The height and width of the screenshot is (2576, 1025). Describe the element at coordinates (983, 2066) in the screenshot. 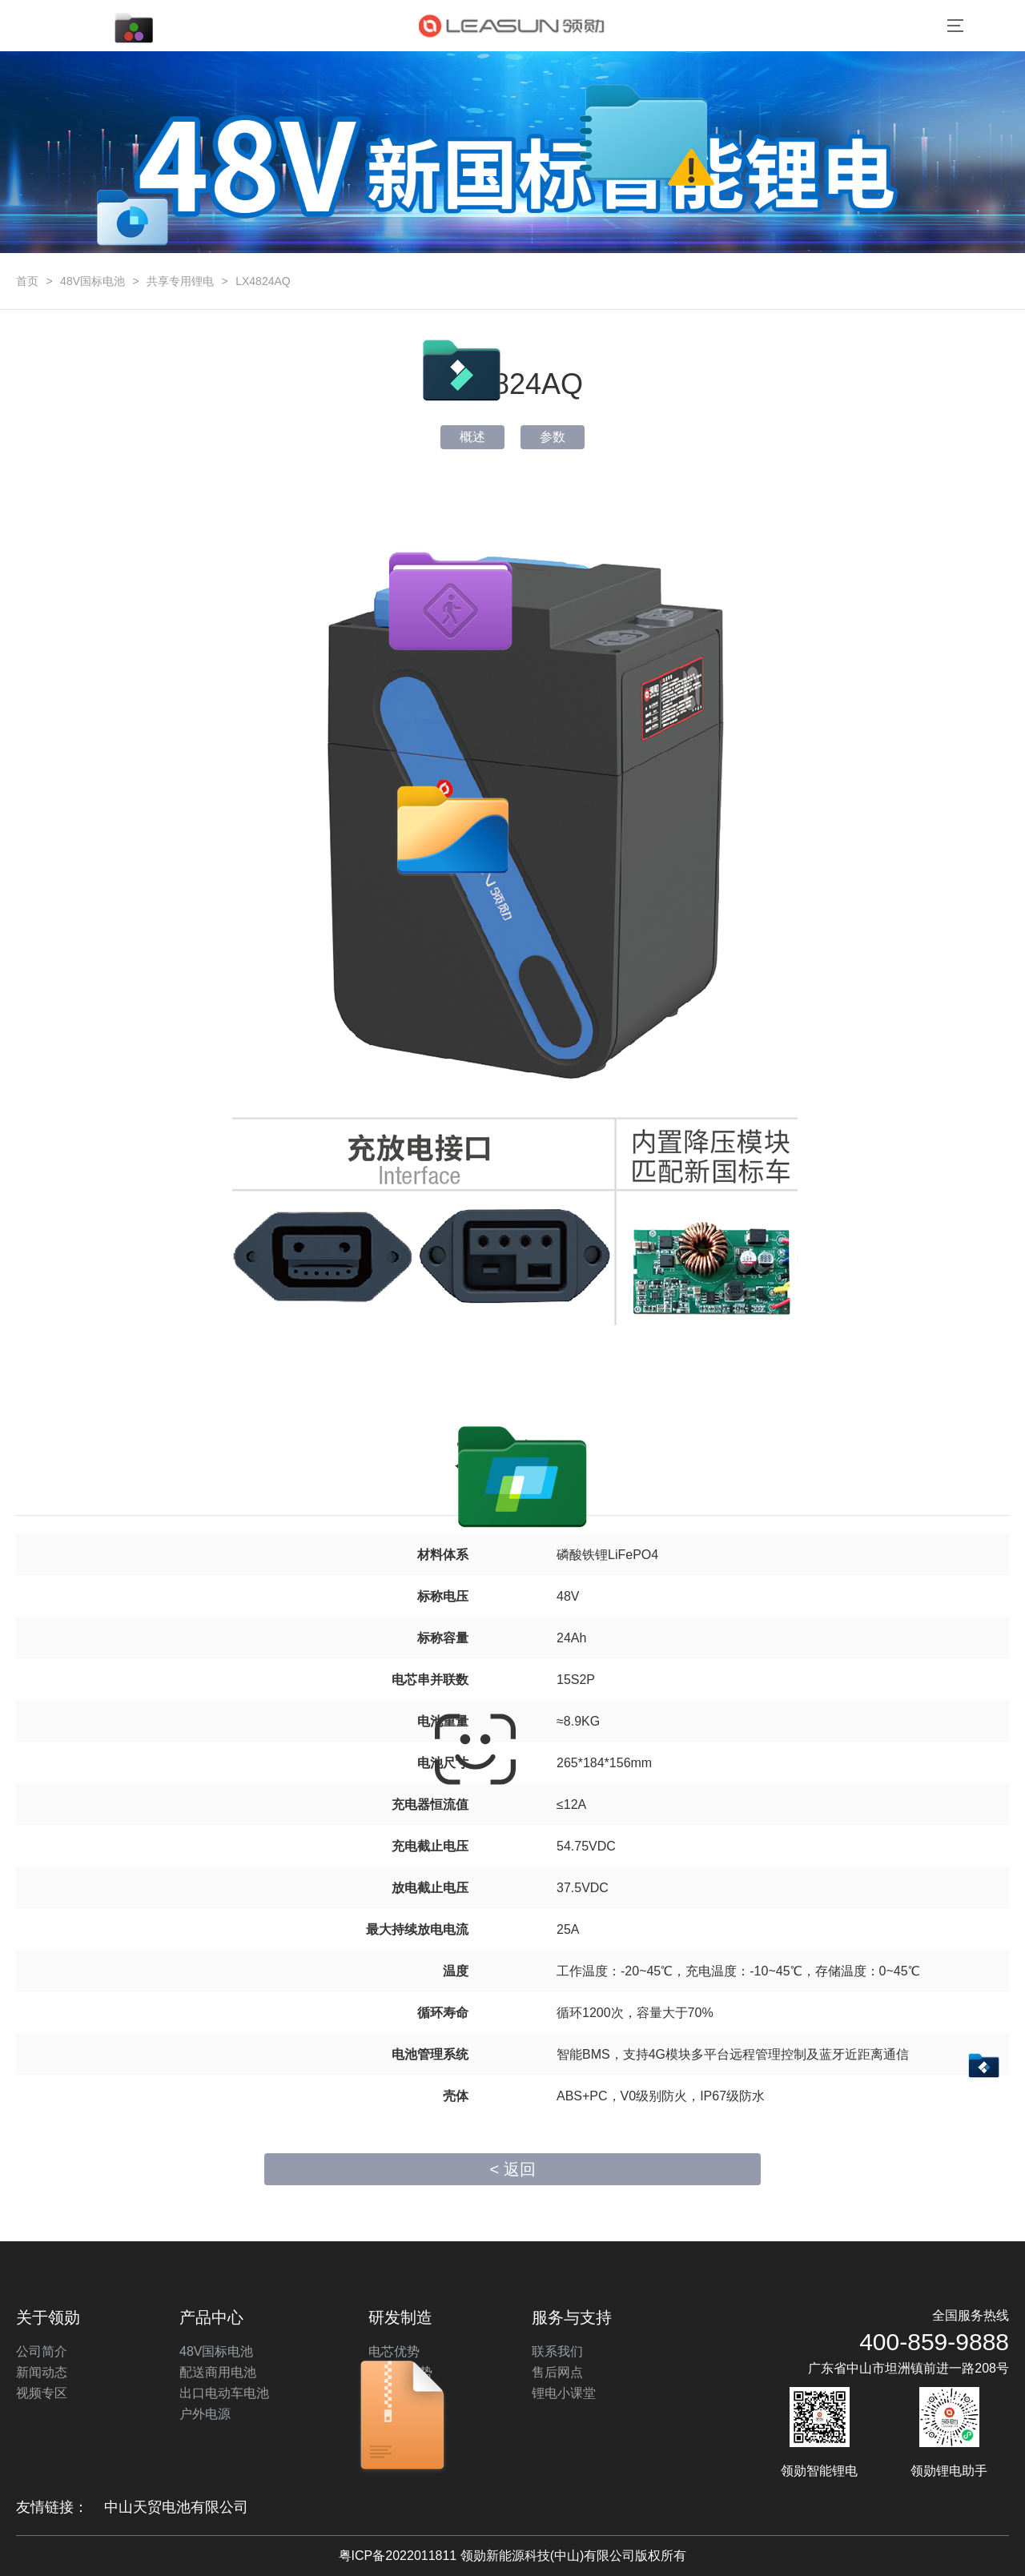

I see `open wondershare recoverit project folder` at that location.